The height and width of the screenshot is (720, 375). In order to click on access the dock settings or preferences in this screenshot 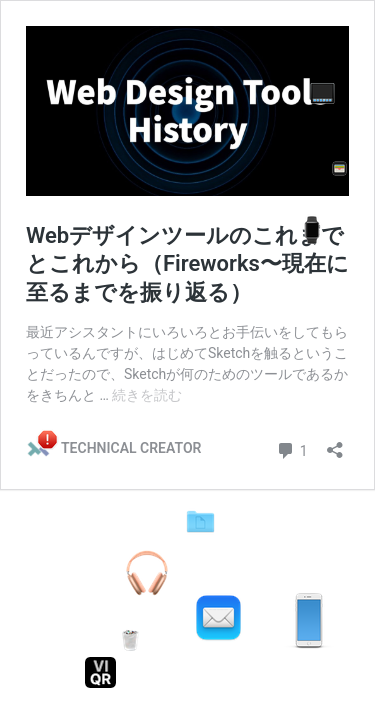, I will do `click(322, 93)`.